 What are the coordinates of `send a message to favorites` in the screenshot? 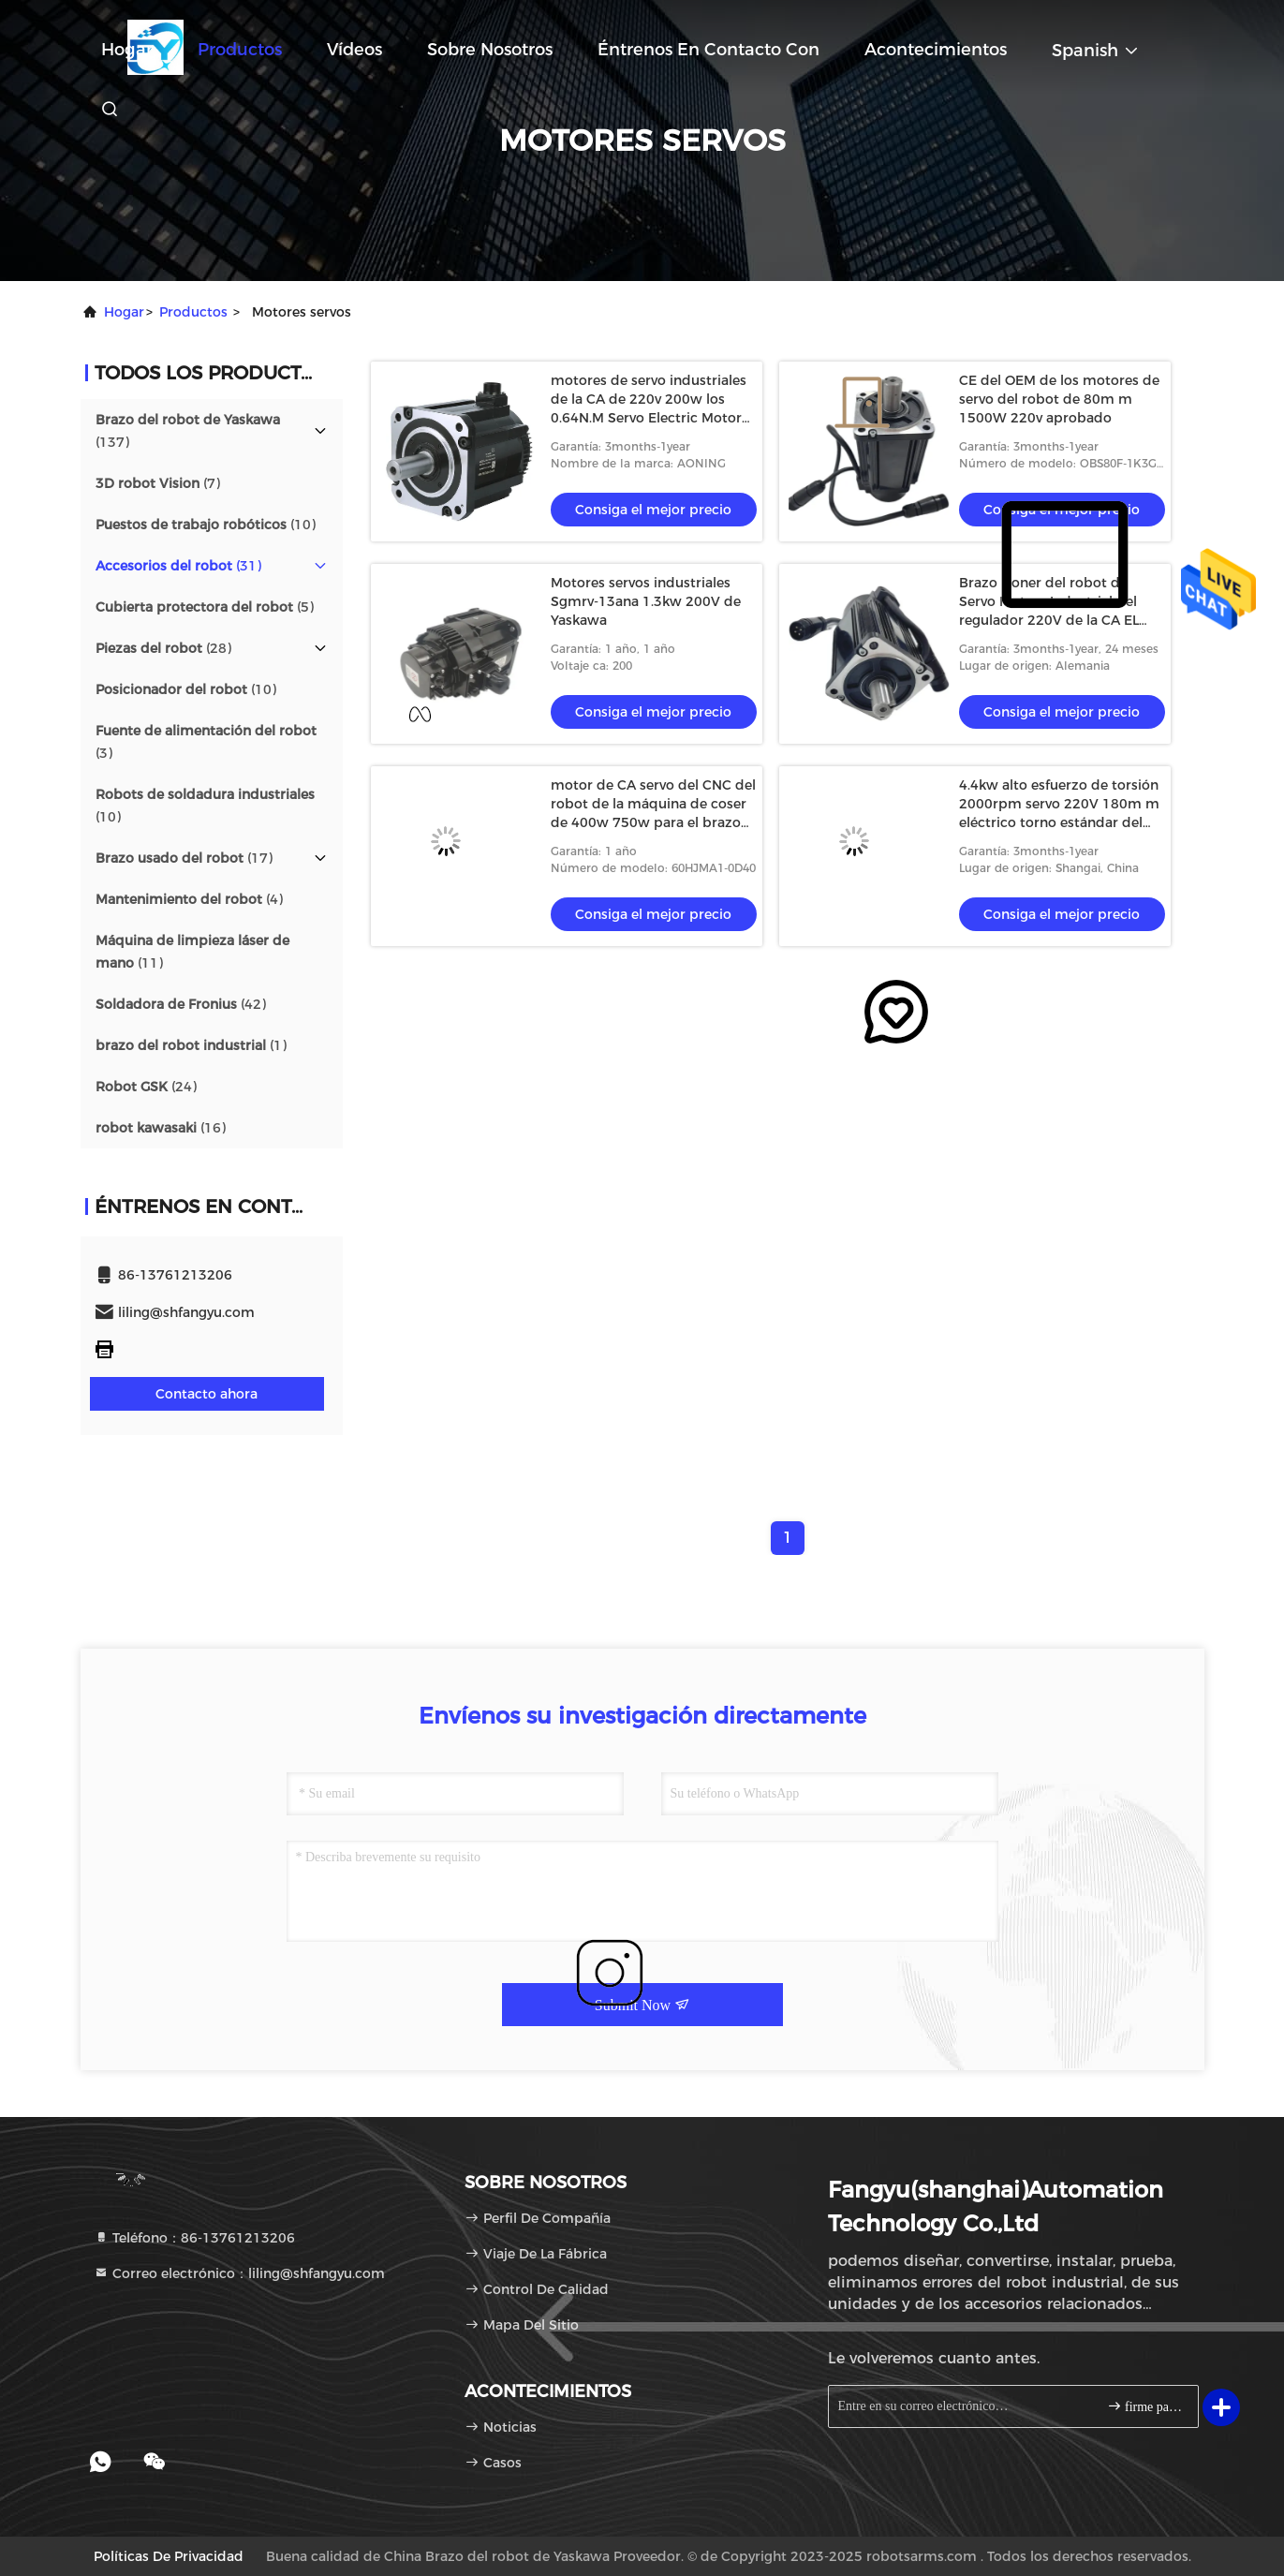 It's located at (896, 1012).